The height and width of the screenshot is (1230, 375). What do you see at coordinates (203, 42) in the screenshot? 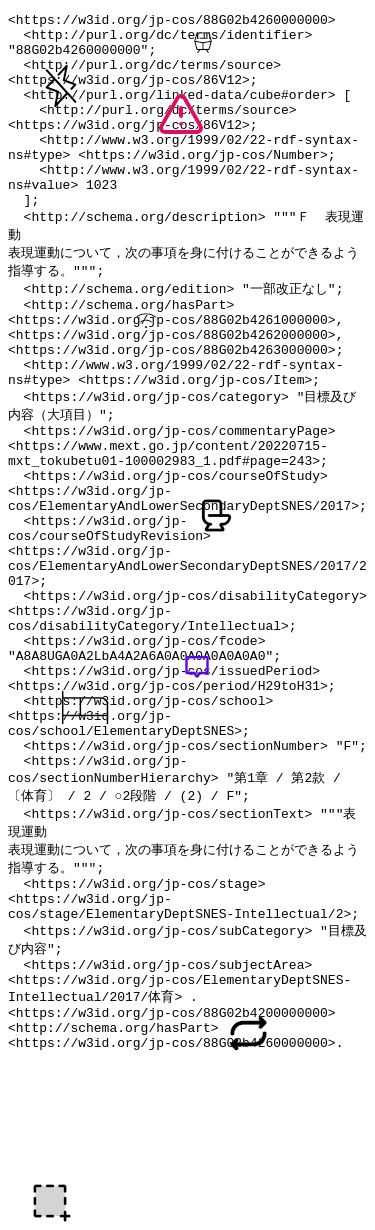
I see `view regional train schedules` at bounding box center [203, 42].